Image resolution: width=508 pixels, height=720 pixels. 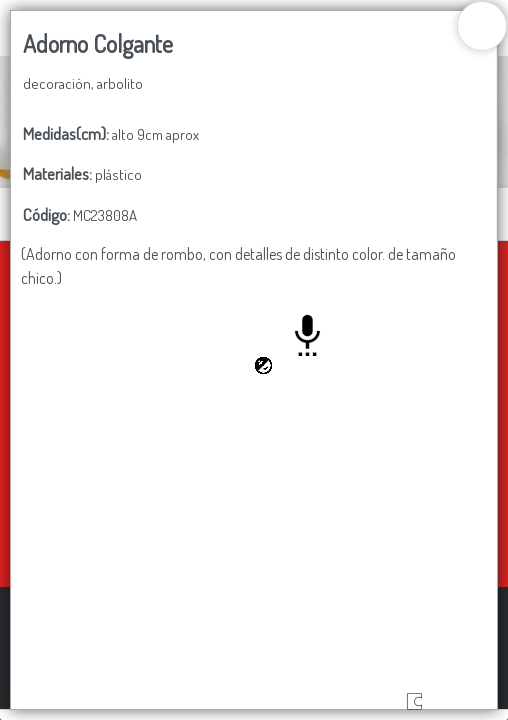 I want to click on indicates an unreliable or intermittent test result, so click(x=263, y=365).